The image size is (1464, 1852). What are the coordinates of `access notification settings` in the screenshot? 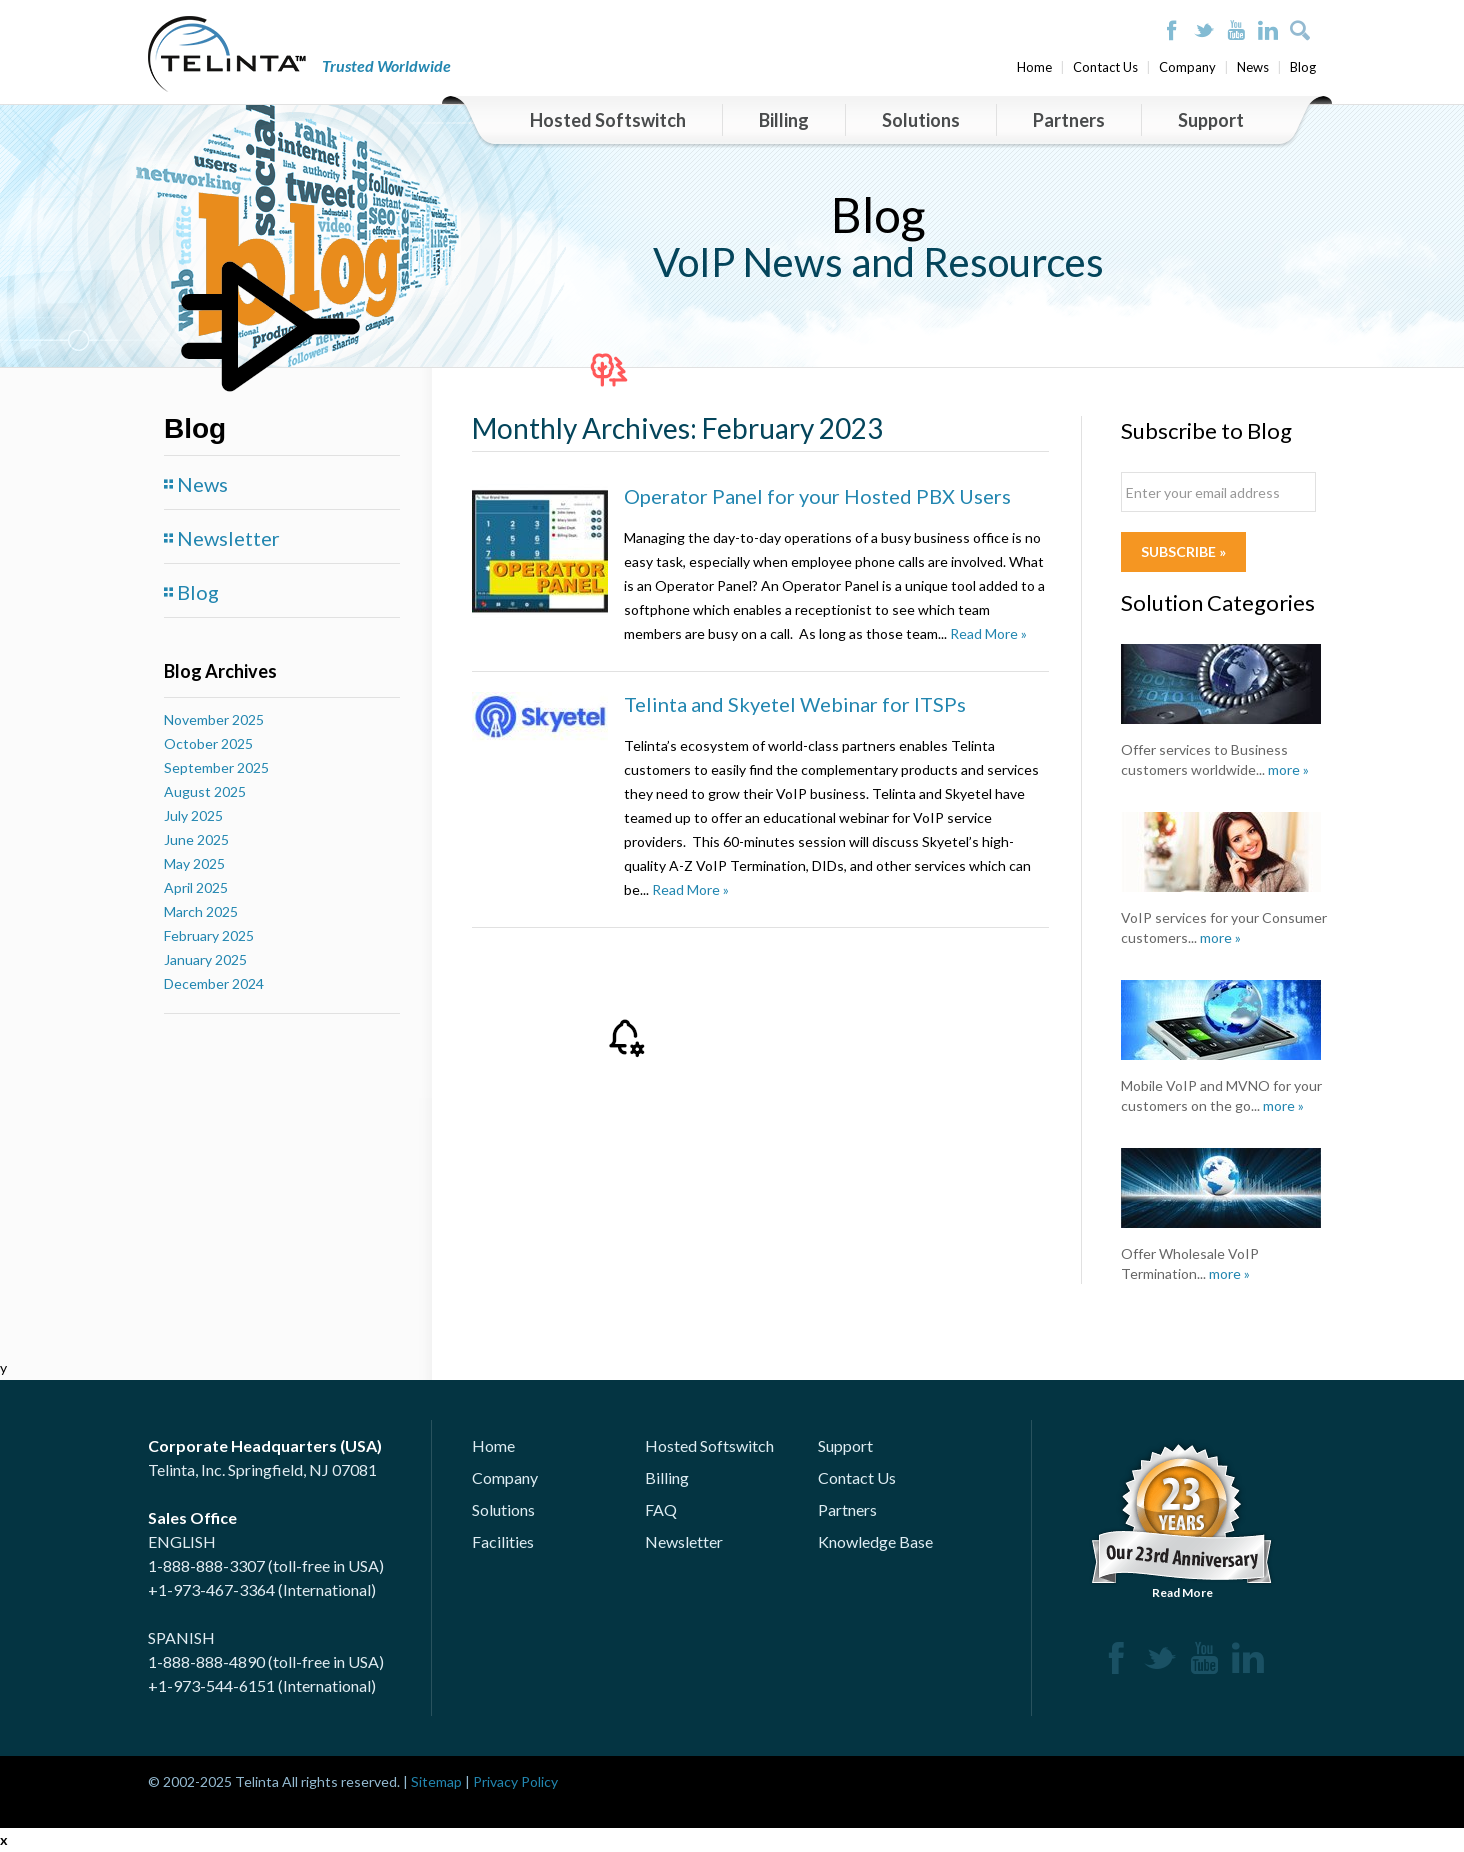 It's located at (625, 1037).